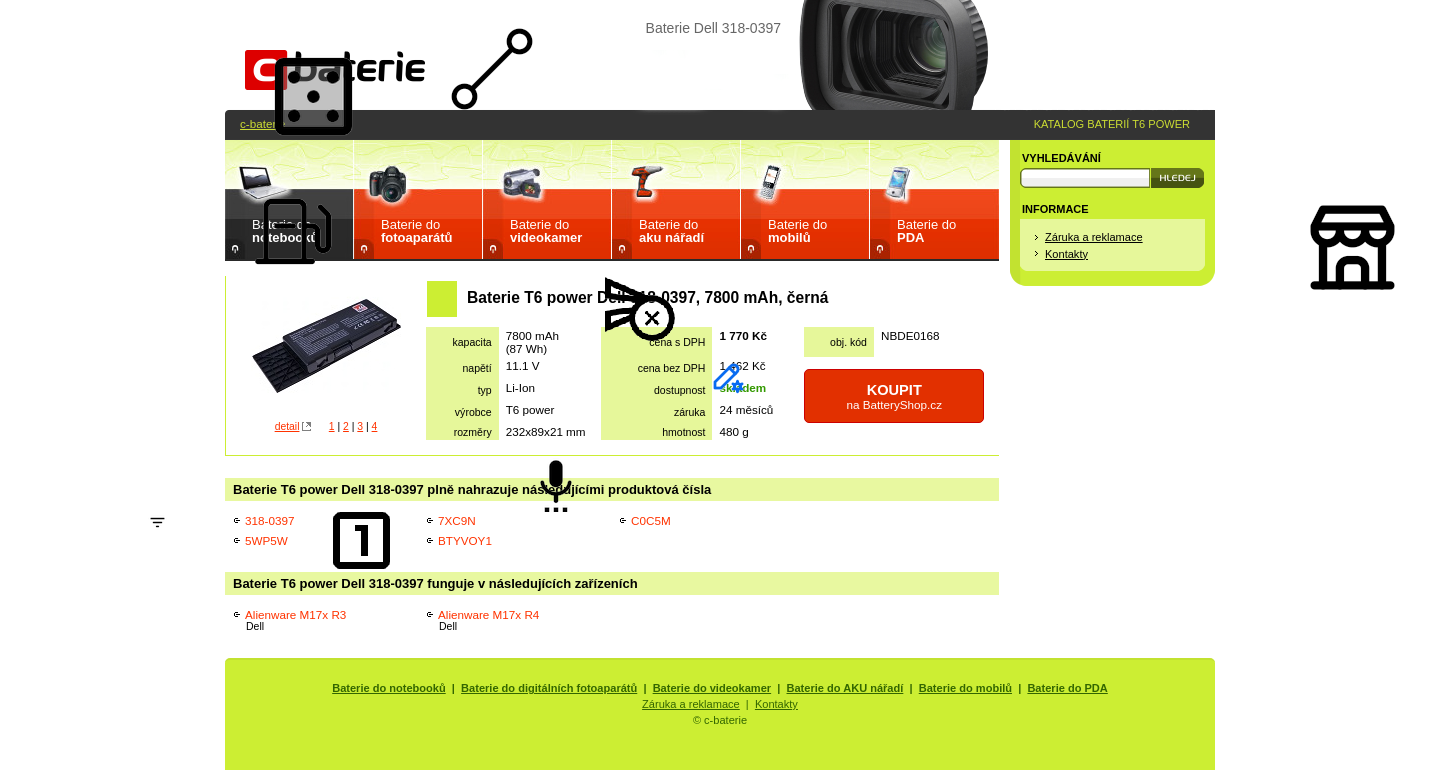  I want to click on browse or open the store, so click(1352, 247).